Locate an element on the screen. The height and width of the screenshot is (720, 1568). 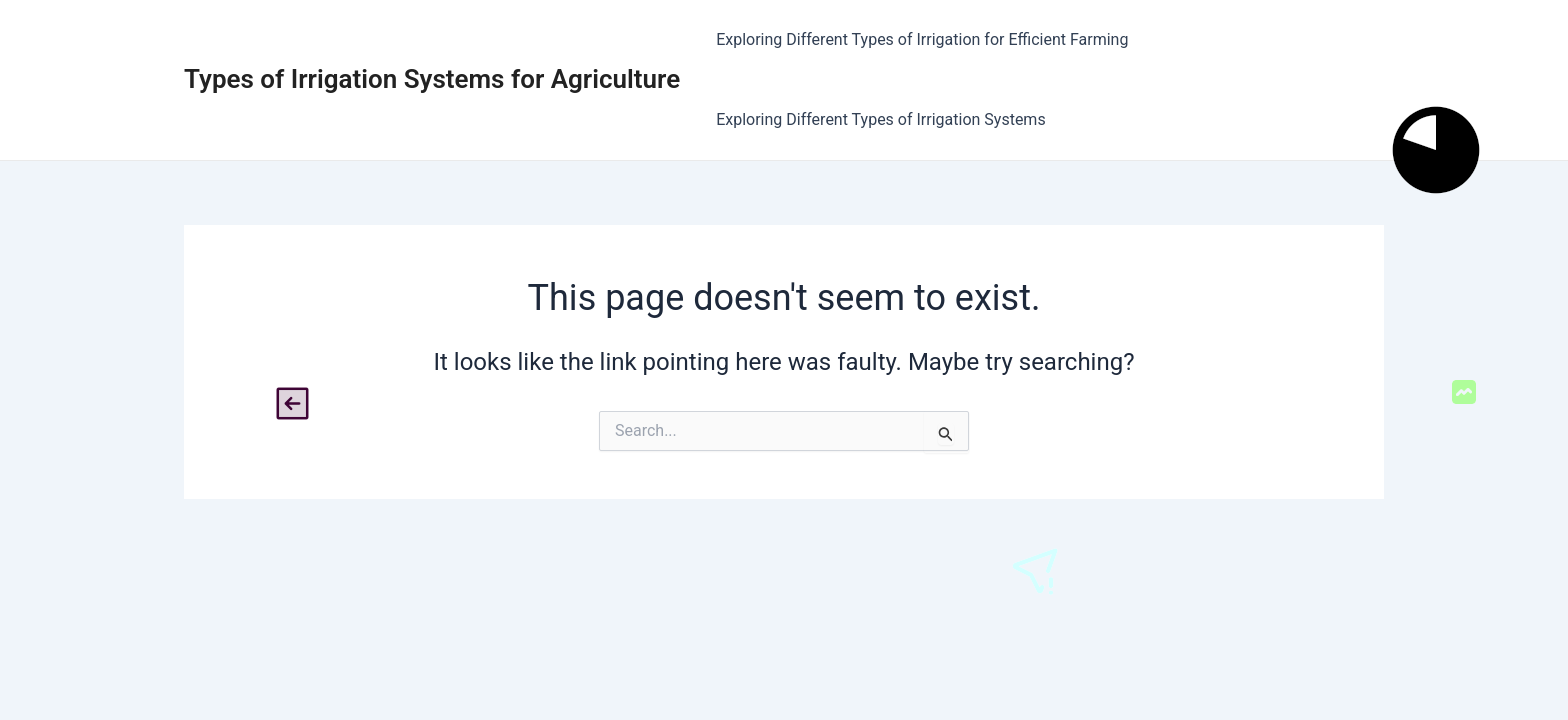
view analytics or statistics is located at coordinates (1464, 392).